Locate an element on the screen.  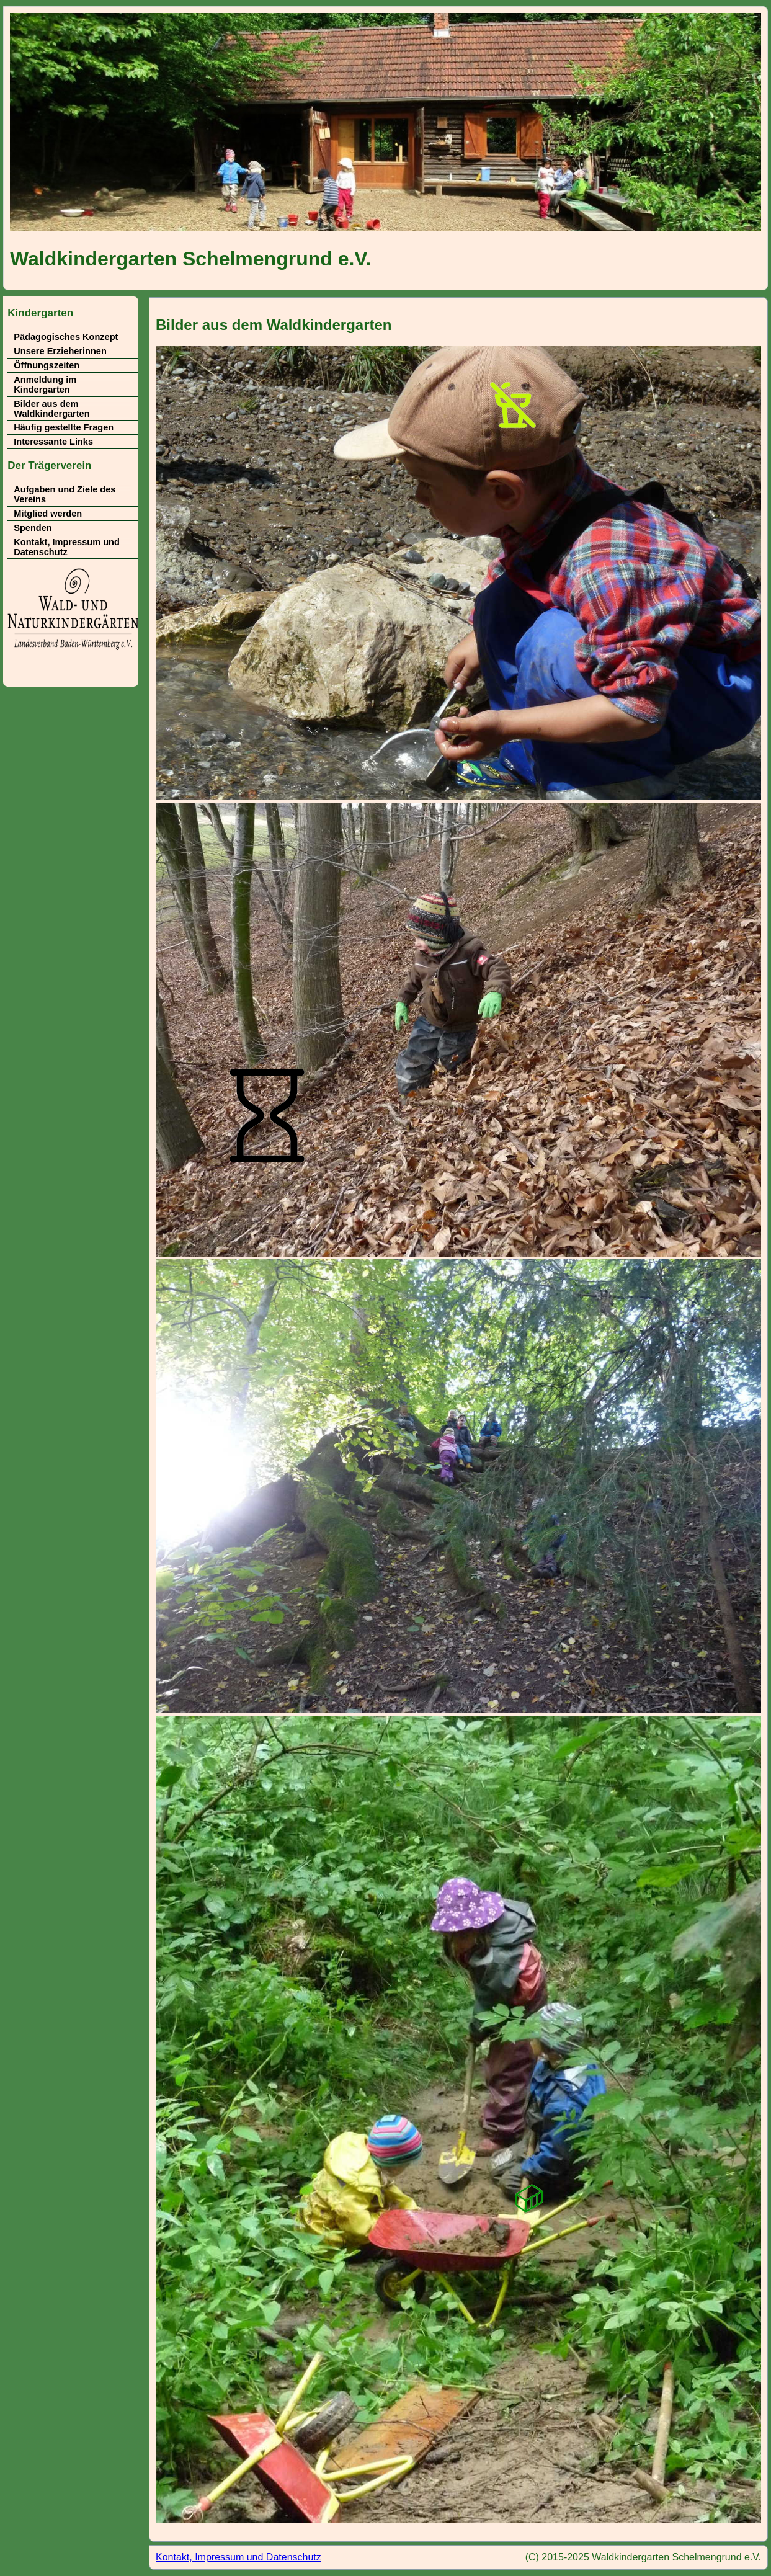
view container or package details is located at coordinates (529, 2198).